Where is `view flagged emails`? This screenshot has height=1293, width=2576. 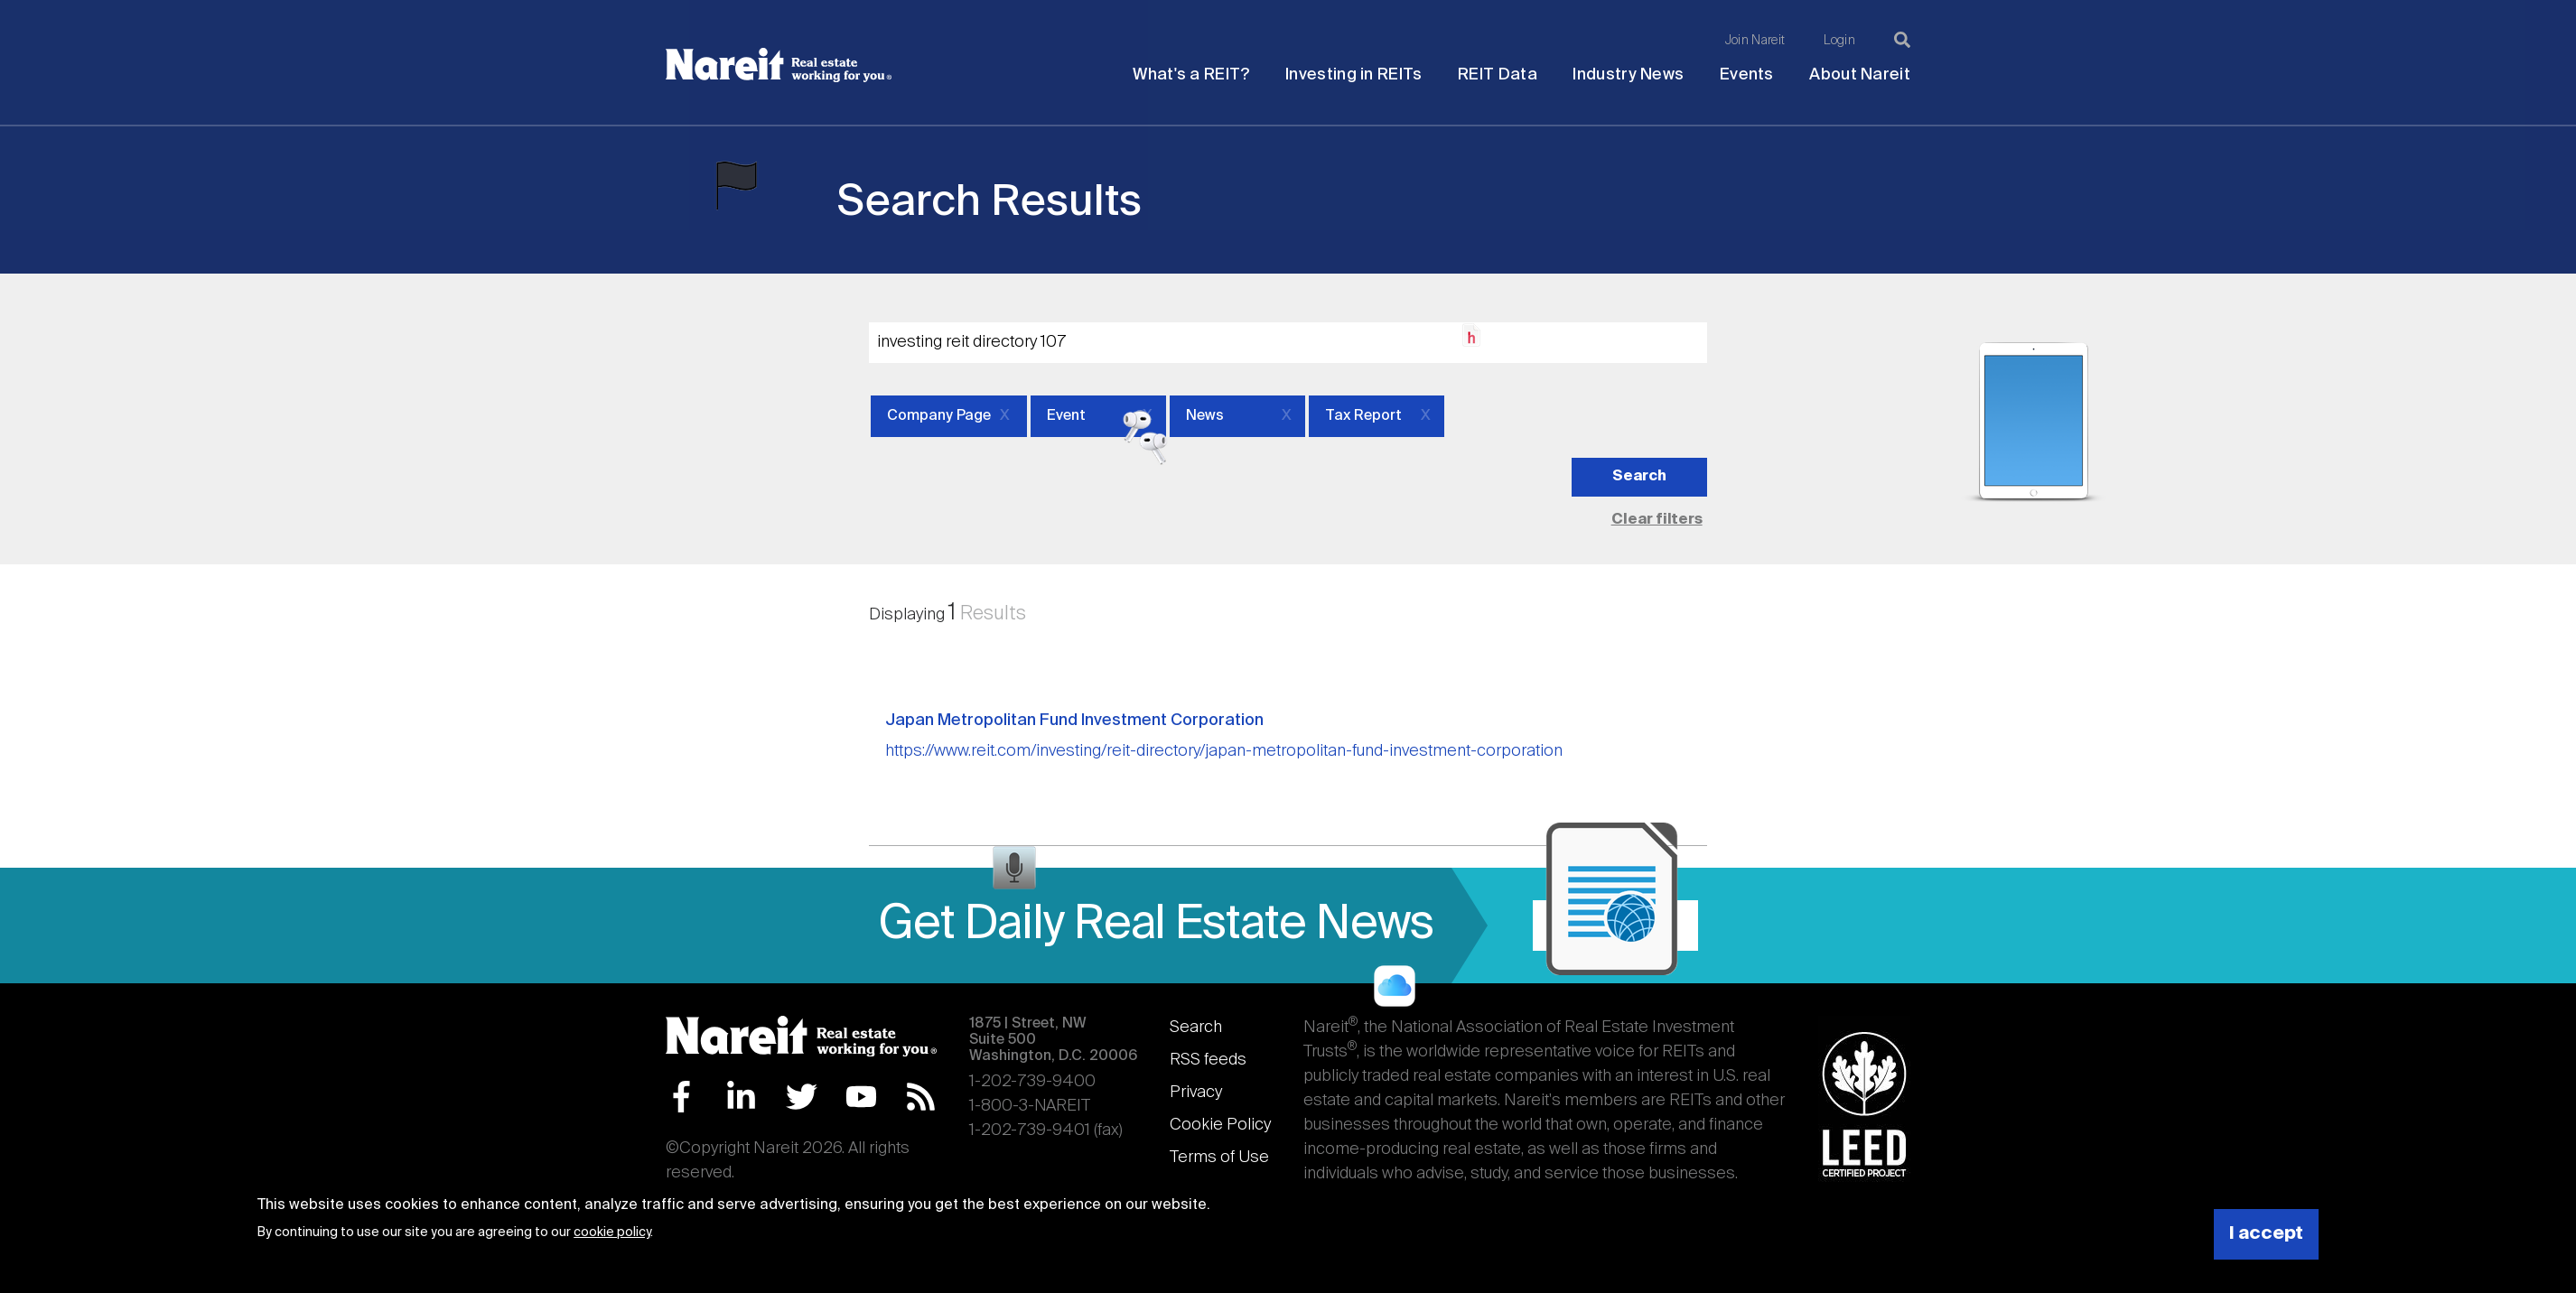 view flagged emails is located at coordinates (736, 185).